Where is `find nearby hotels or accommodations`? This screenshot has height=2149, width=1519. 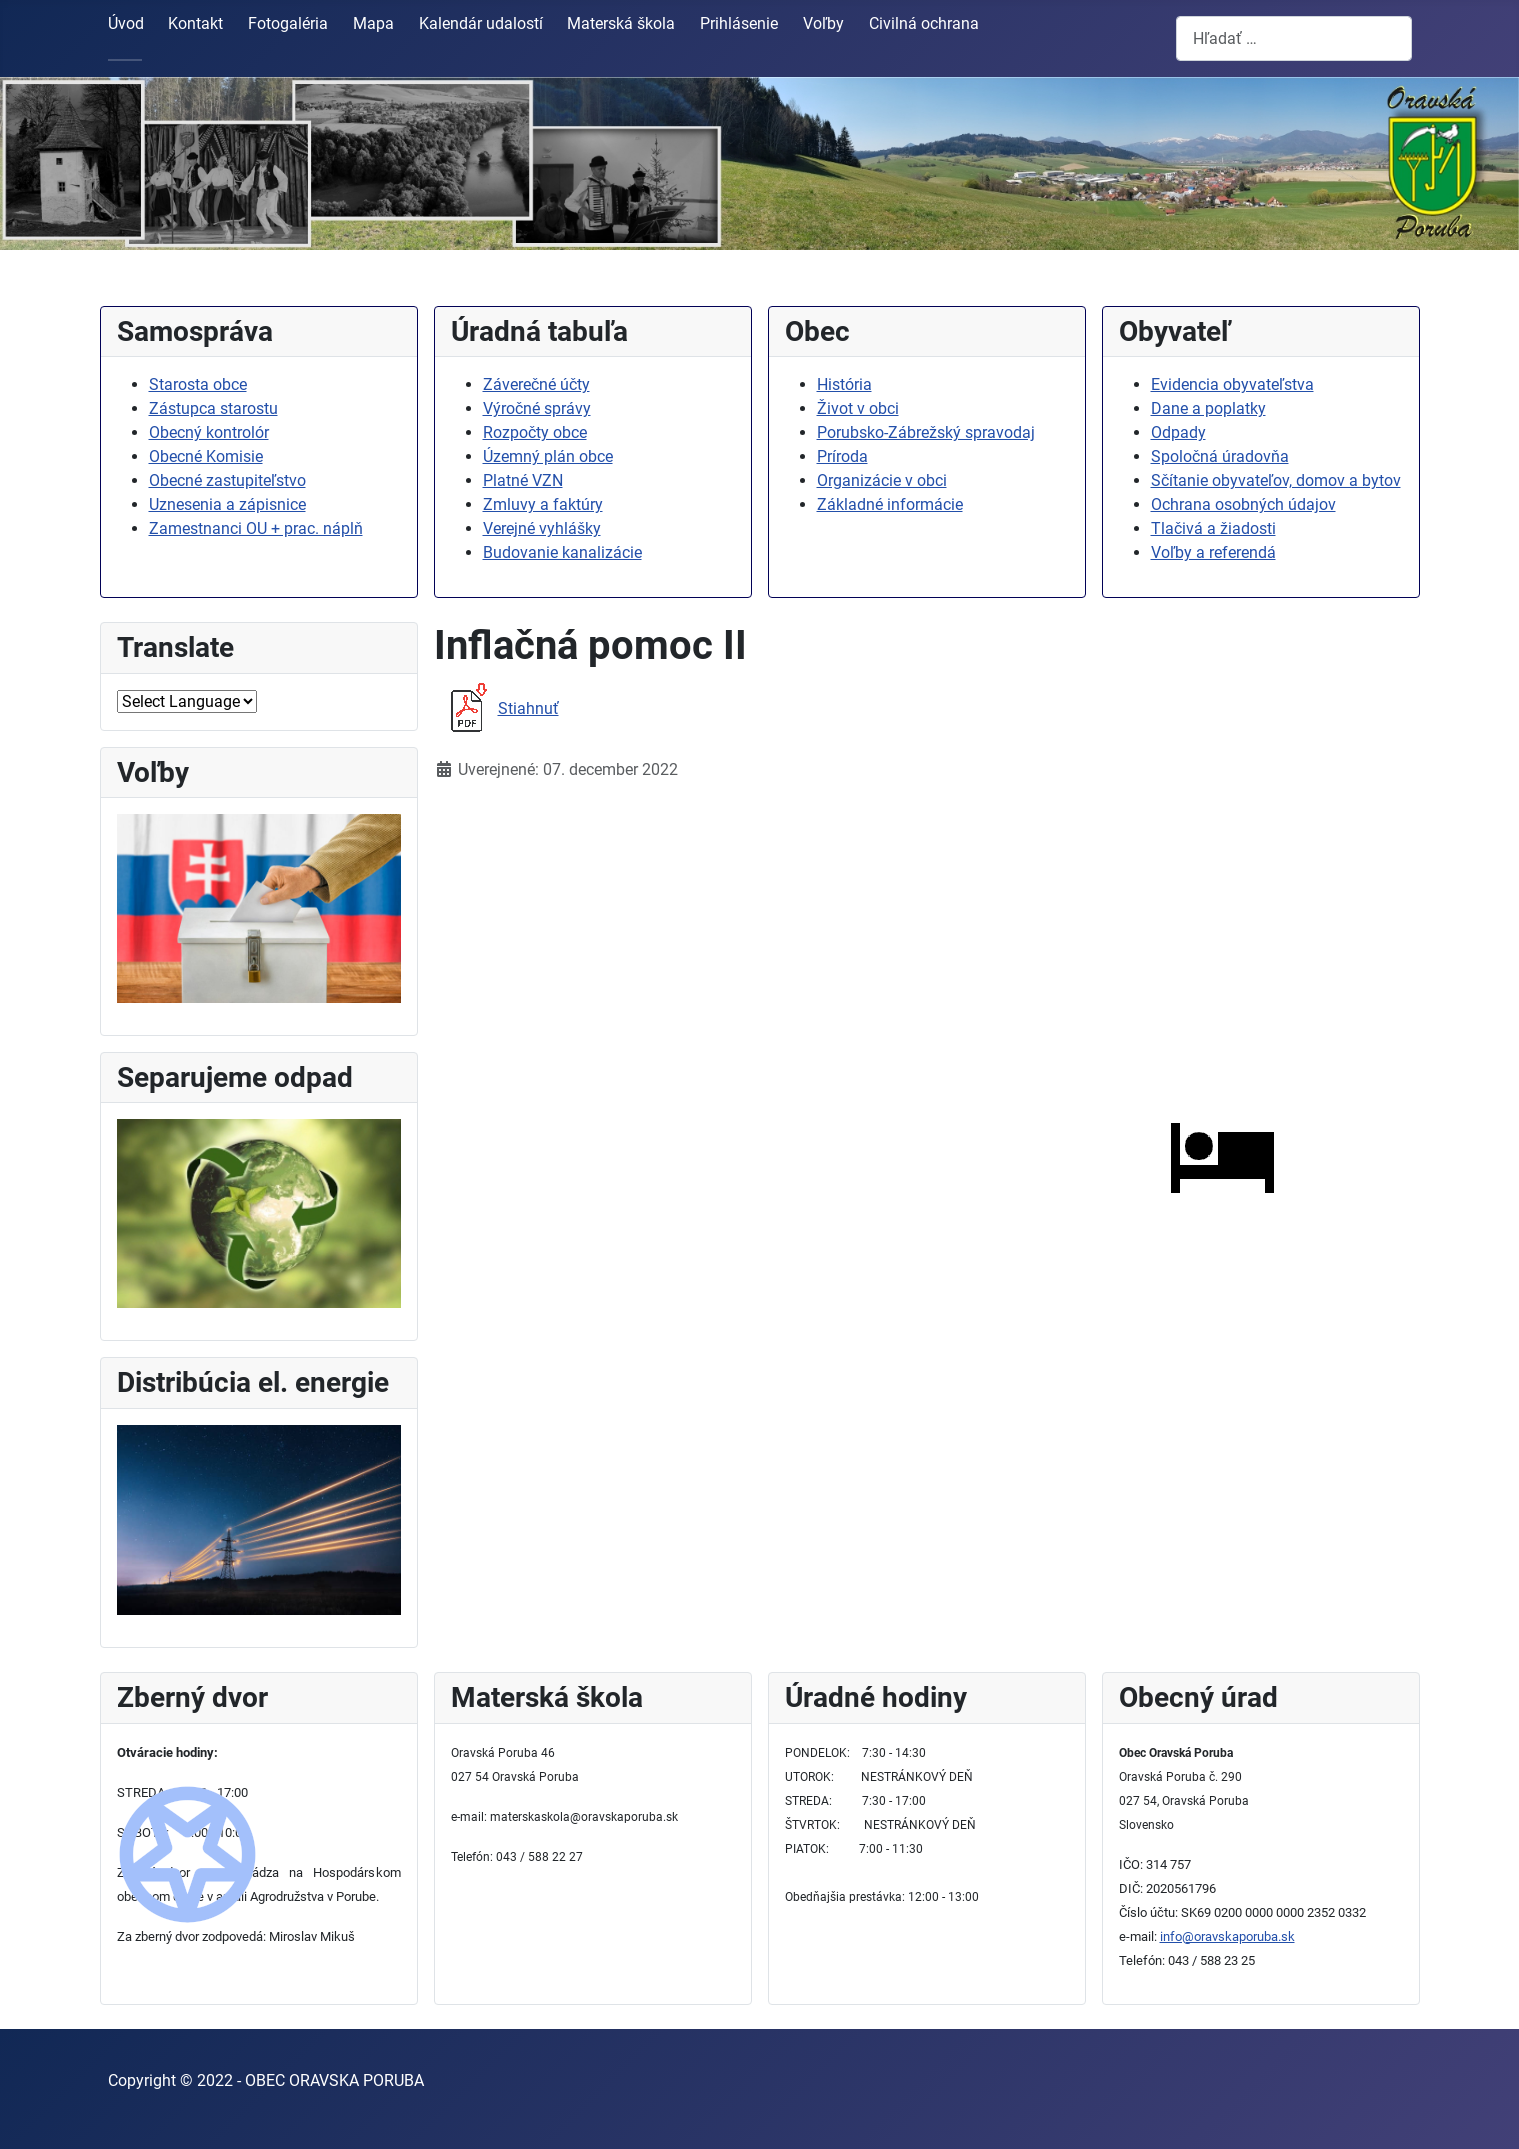 find nearby hotels or accommodations is located at coordinates (1222, 1155).